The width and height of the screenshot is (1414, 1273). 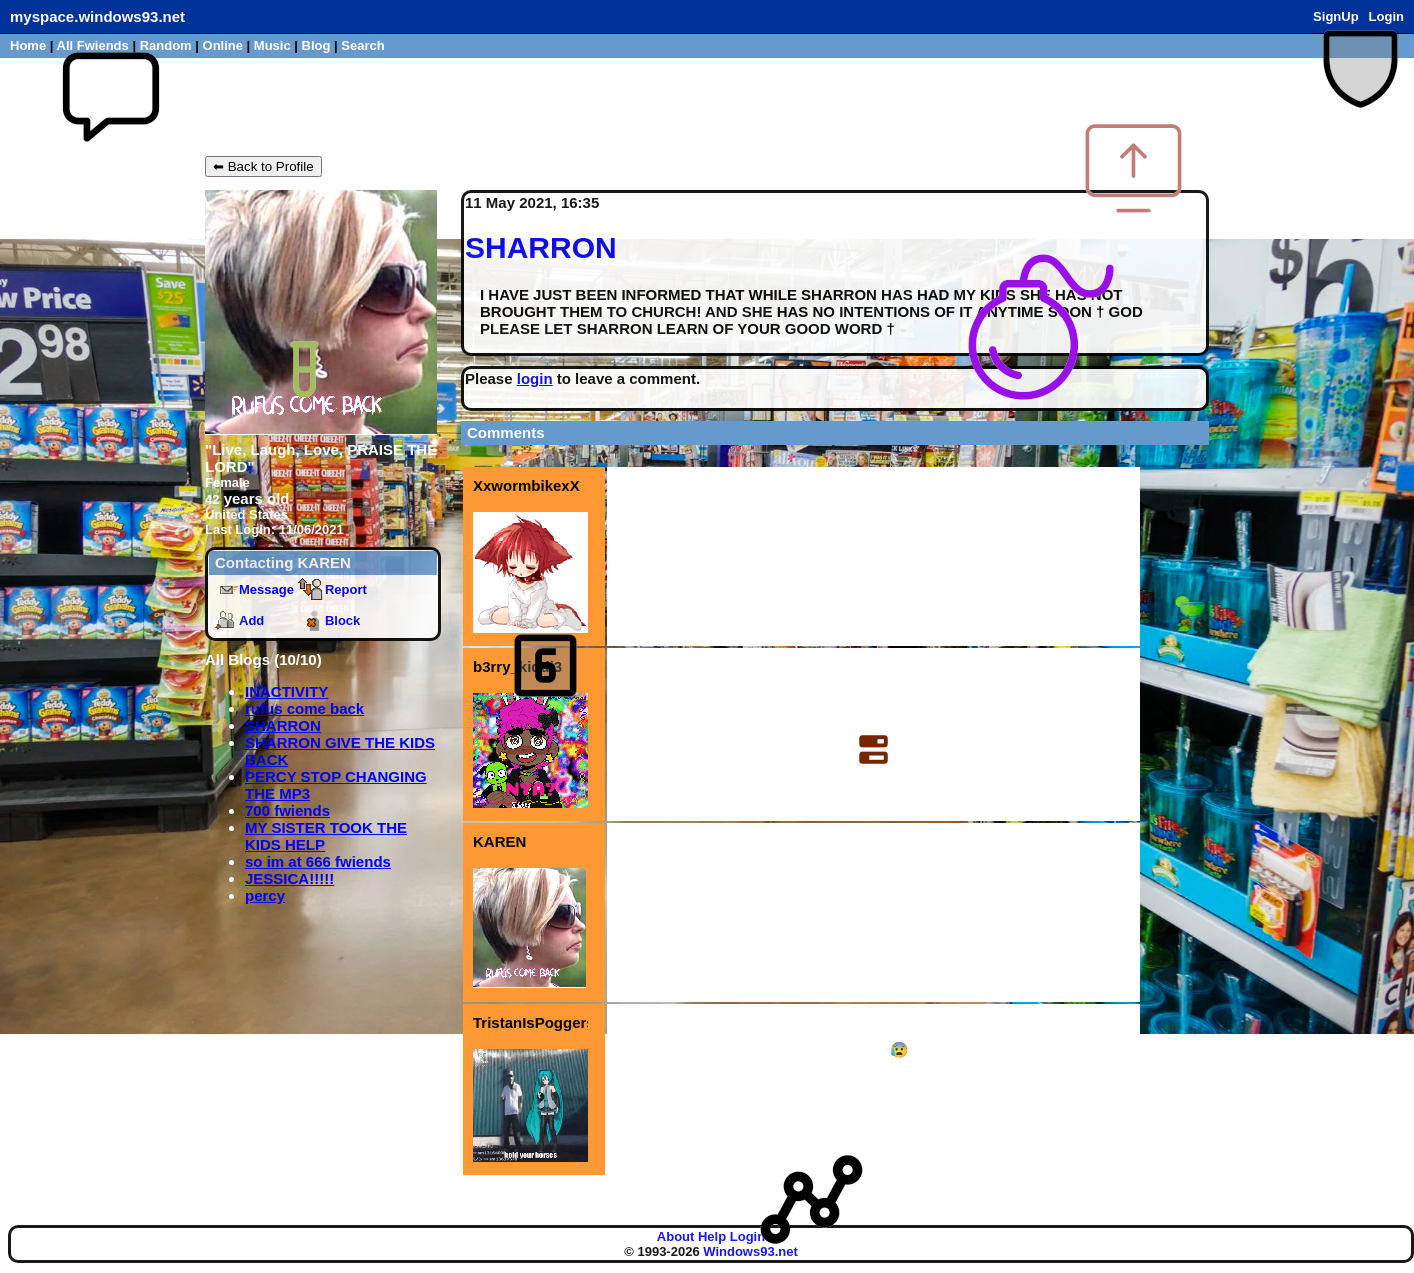 I want to click on access security or privacy settings, so click(x=1360, y=64).